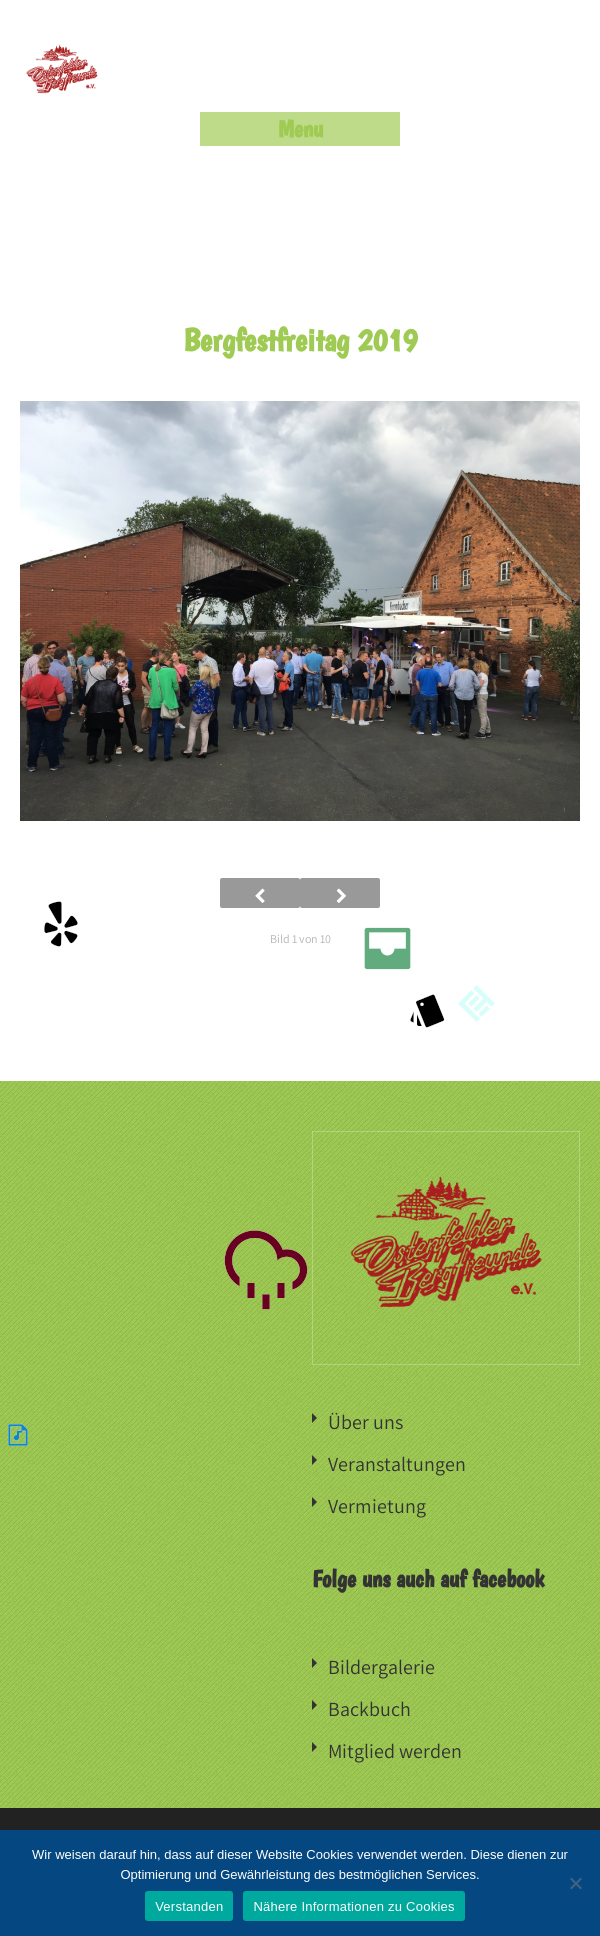 This screenshot has height=1936, width=600. I want to click on access pantone color matching tools, so click(427, 1011).